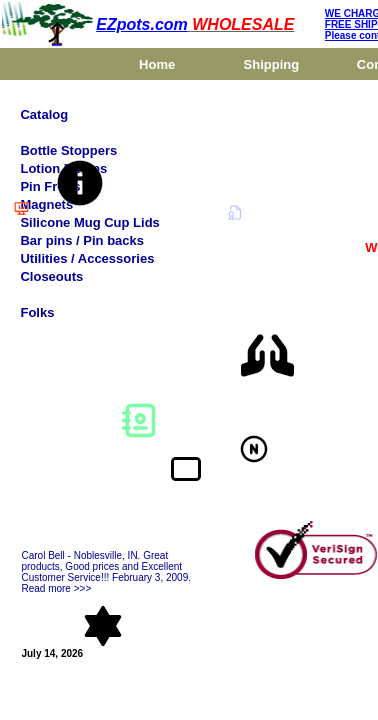 The width and height of the screenshot is (378, 720). I want to click on express gratitude or thanks, so click(267, 355).